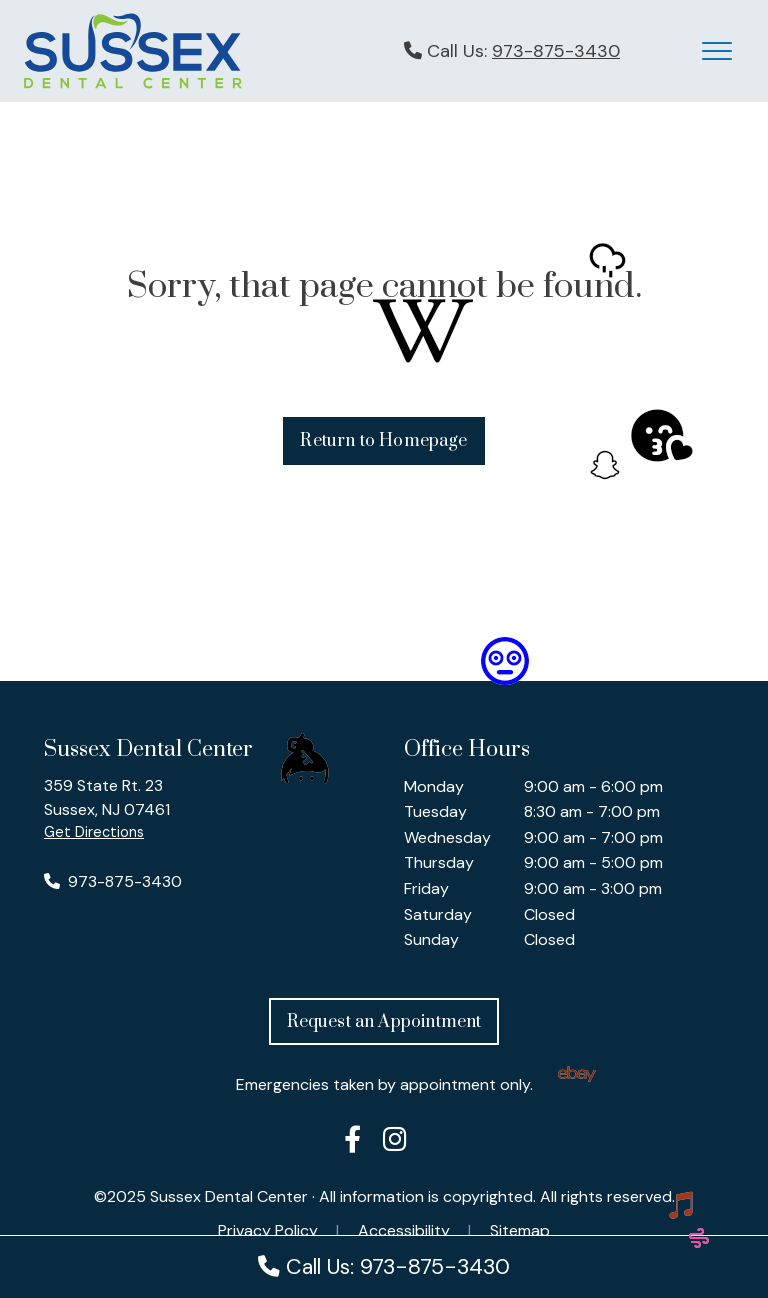 The height and width of the screenshot is (1298, 768). Describe the element at coordinates (305, 758) in the screenshot. I see `open keybase app` at that location.